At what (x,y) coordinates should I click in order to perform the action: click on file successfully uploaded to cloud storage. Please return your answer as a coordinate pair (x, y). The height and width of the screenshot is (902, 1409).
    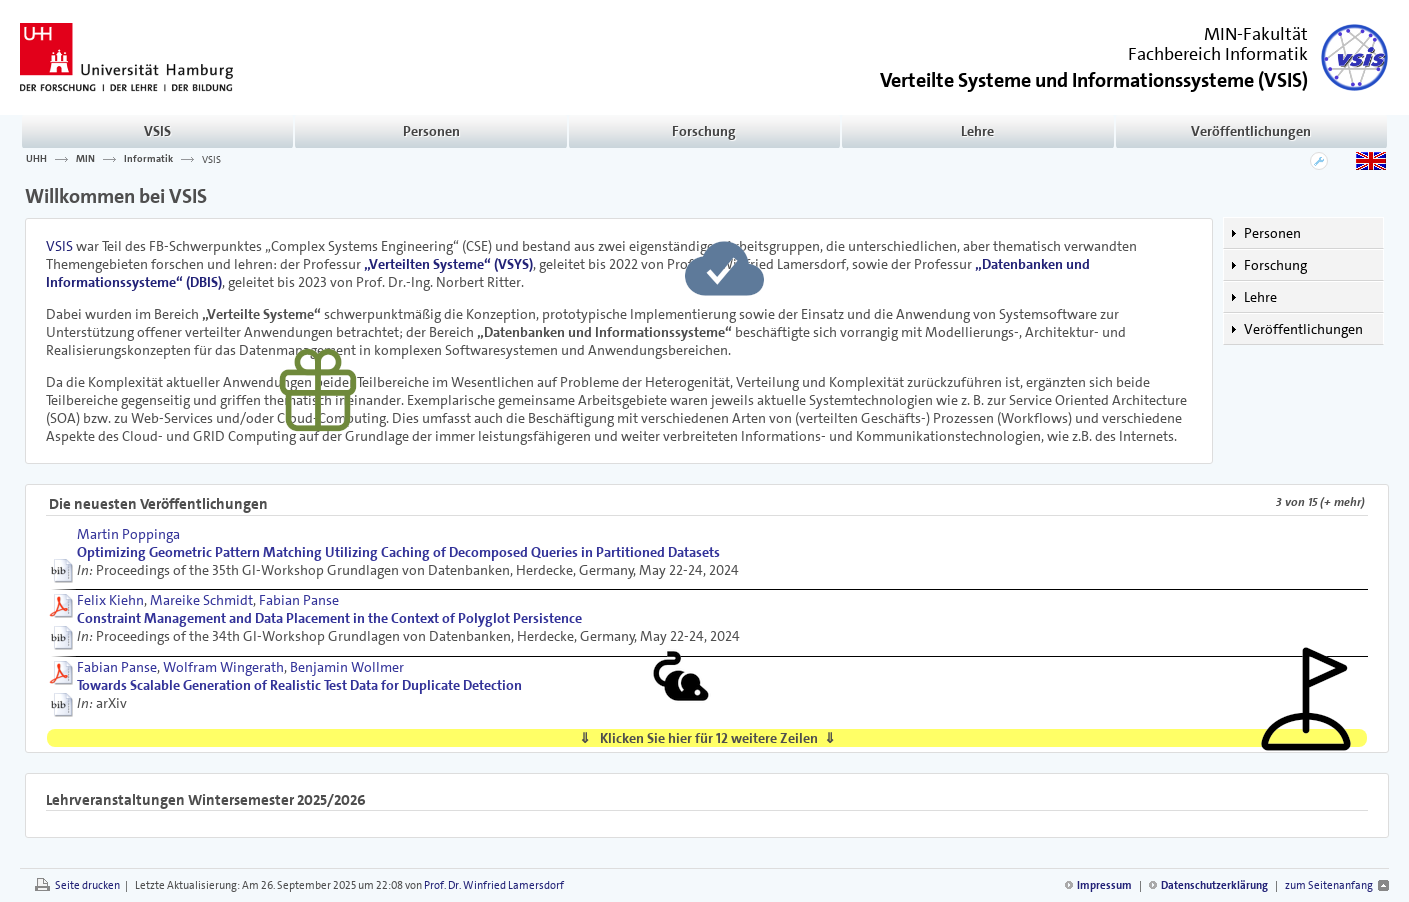
    Looking at the image, I should click on (724, 268).